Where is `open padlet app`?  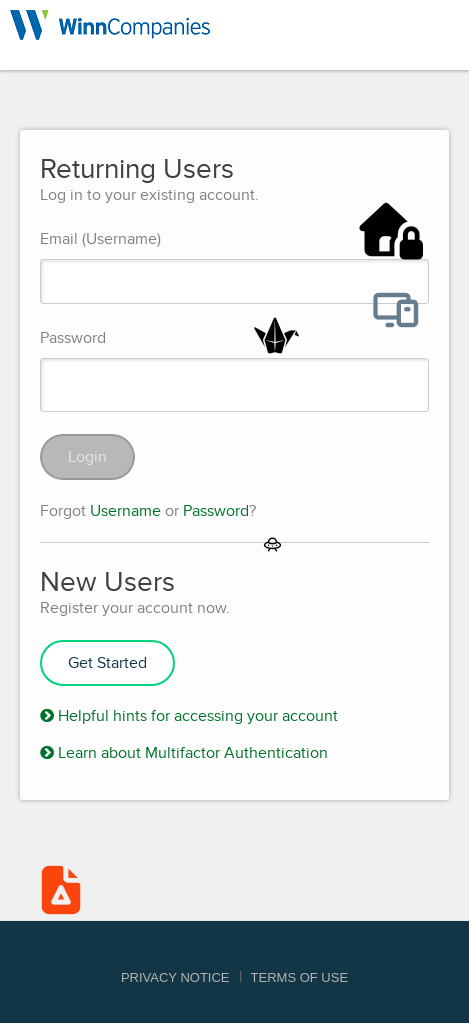
open padlet app is located at coordinates (276, 335).